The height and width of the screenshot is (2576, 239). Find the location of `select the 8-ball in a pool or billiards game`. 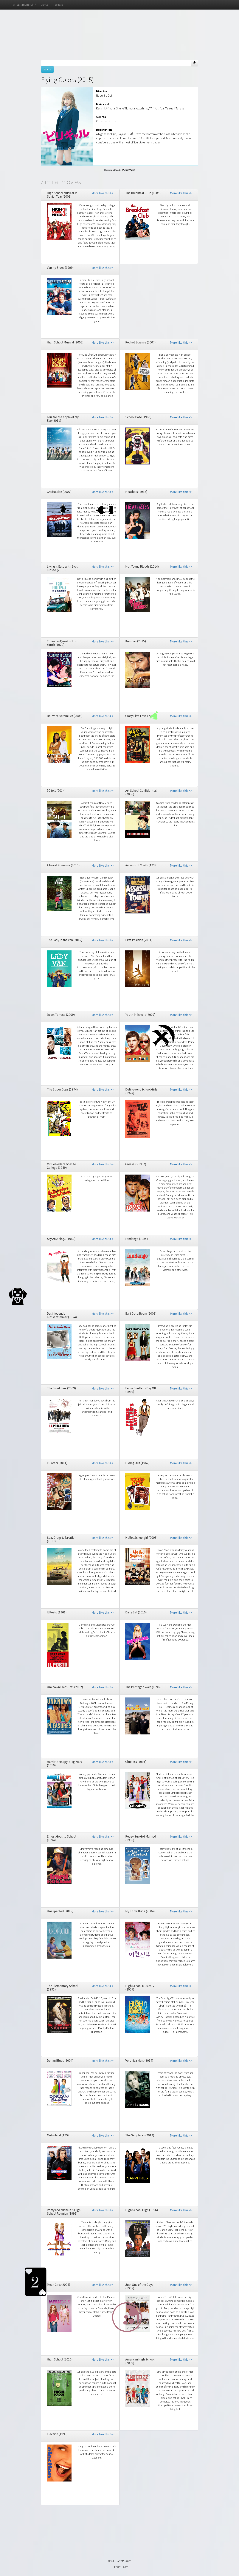

select the 8-ball in a pool or billiards game is located at coordinates (127, 2317).